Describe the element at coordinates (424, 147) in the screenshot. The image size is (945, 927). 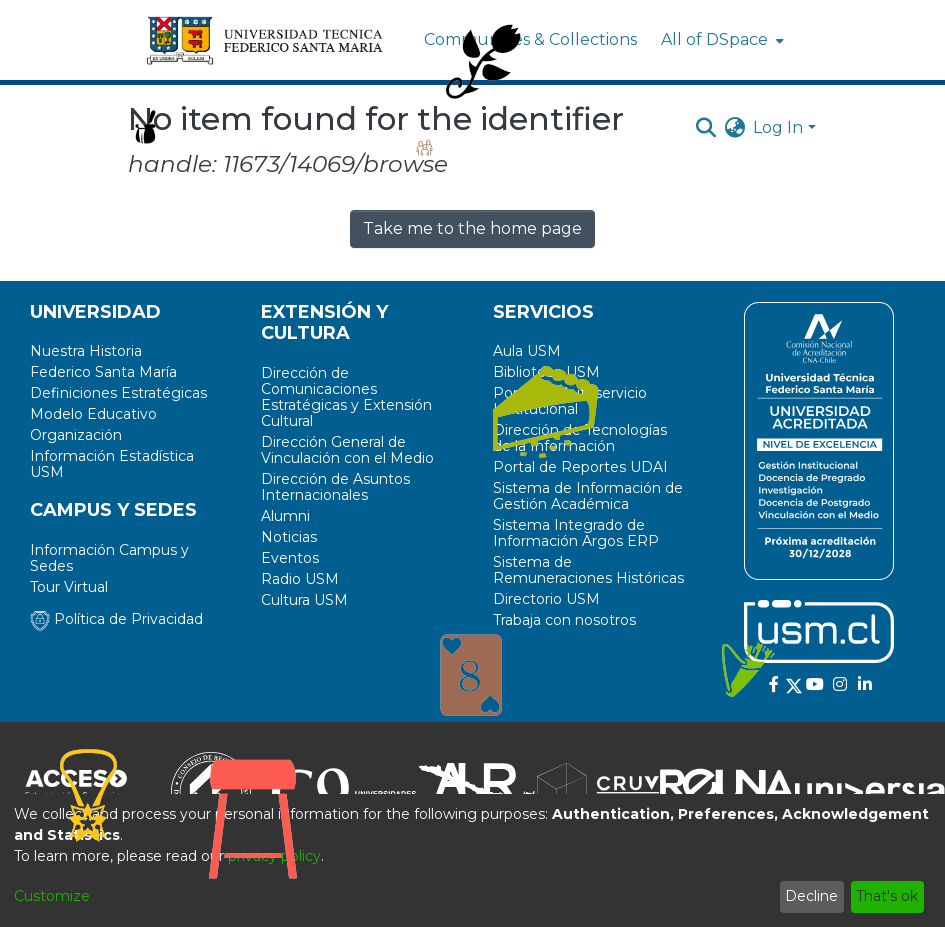
I see `view your squad or team members` at that location.